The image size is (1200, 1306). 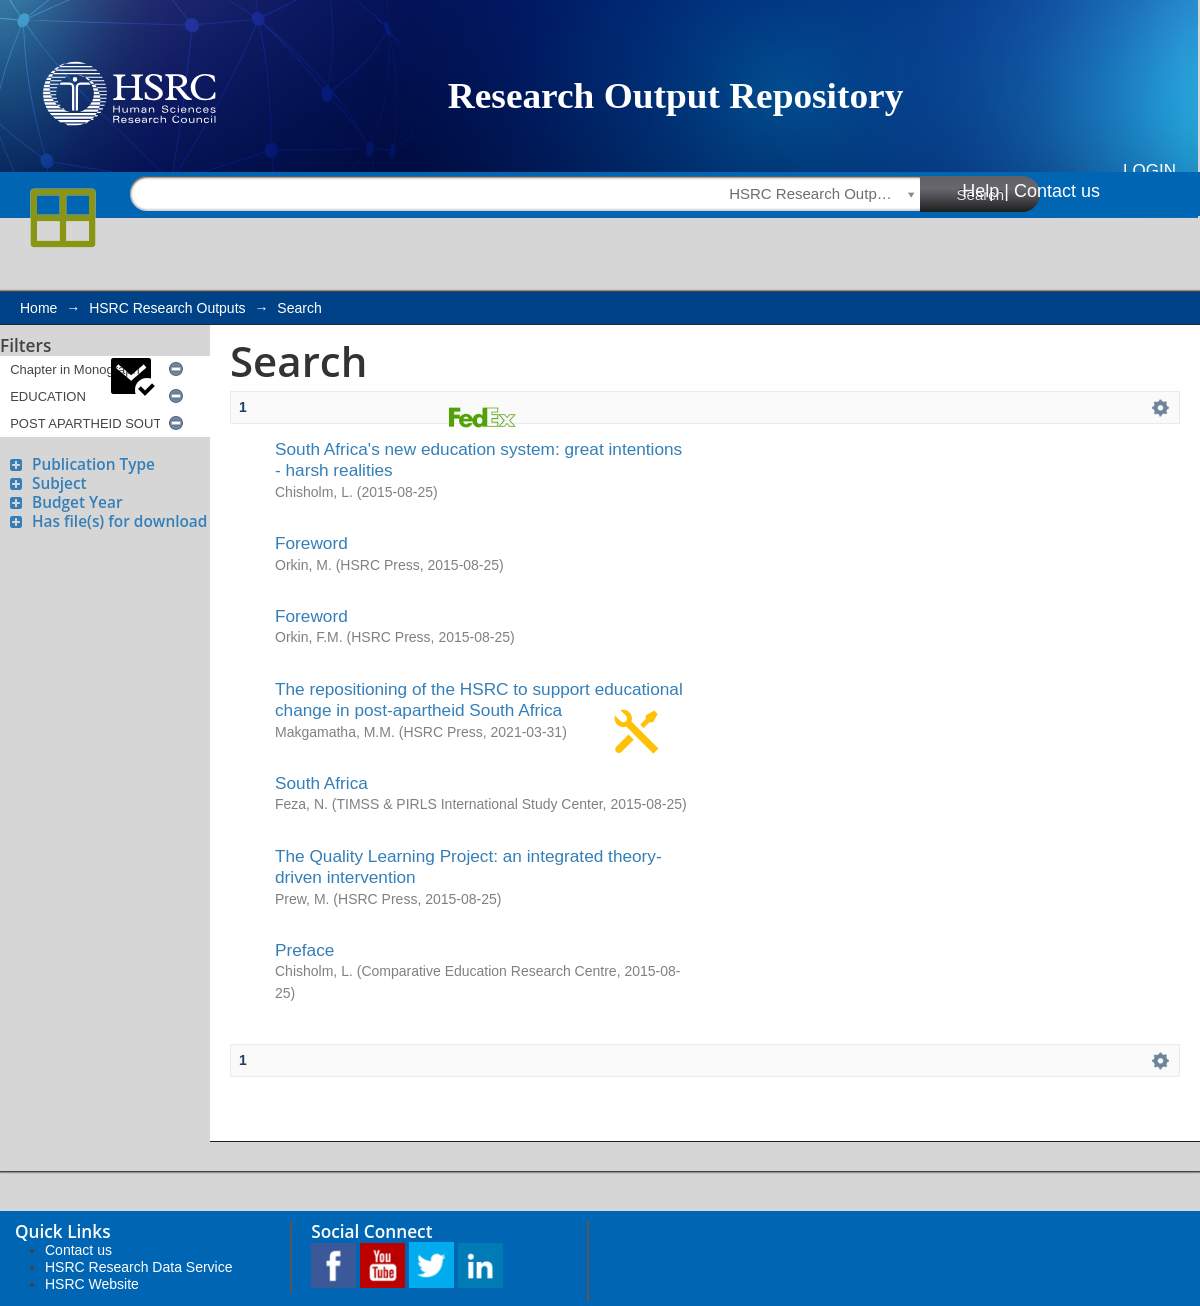 I want to click on email successfully sent or delivered, so click(x=131, y=376).